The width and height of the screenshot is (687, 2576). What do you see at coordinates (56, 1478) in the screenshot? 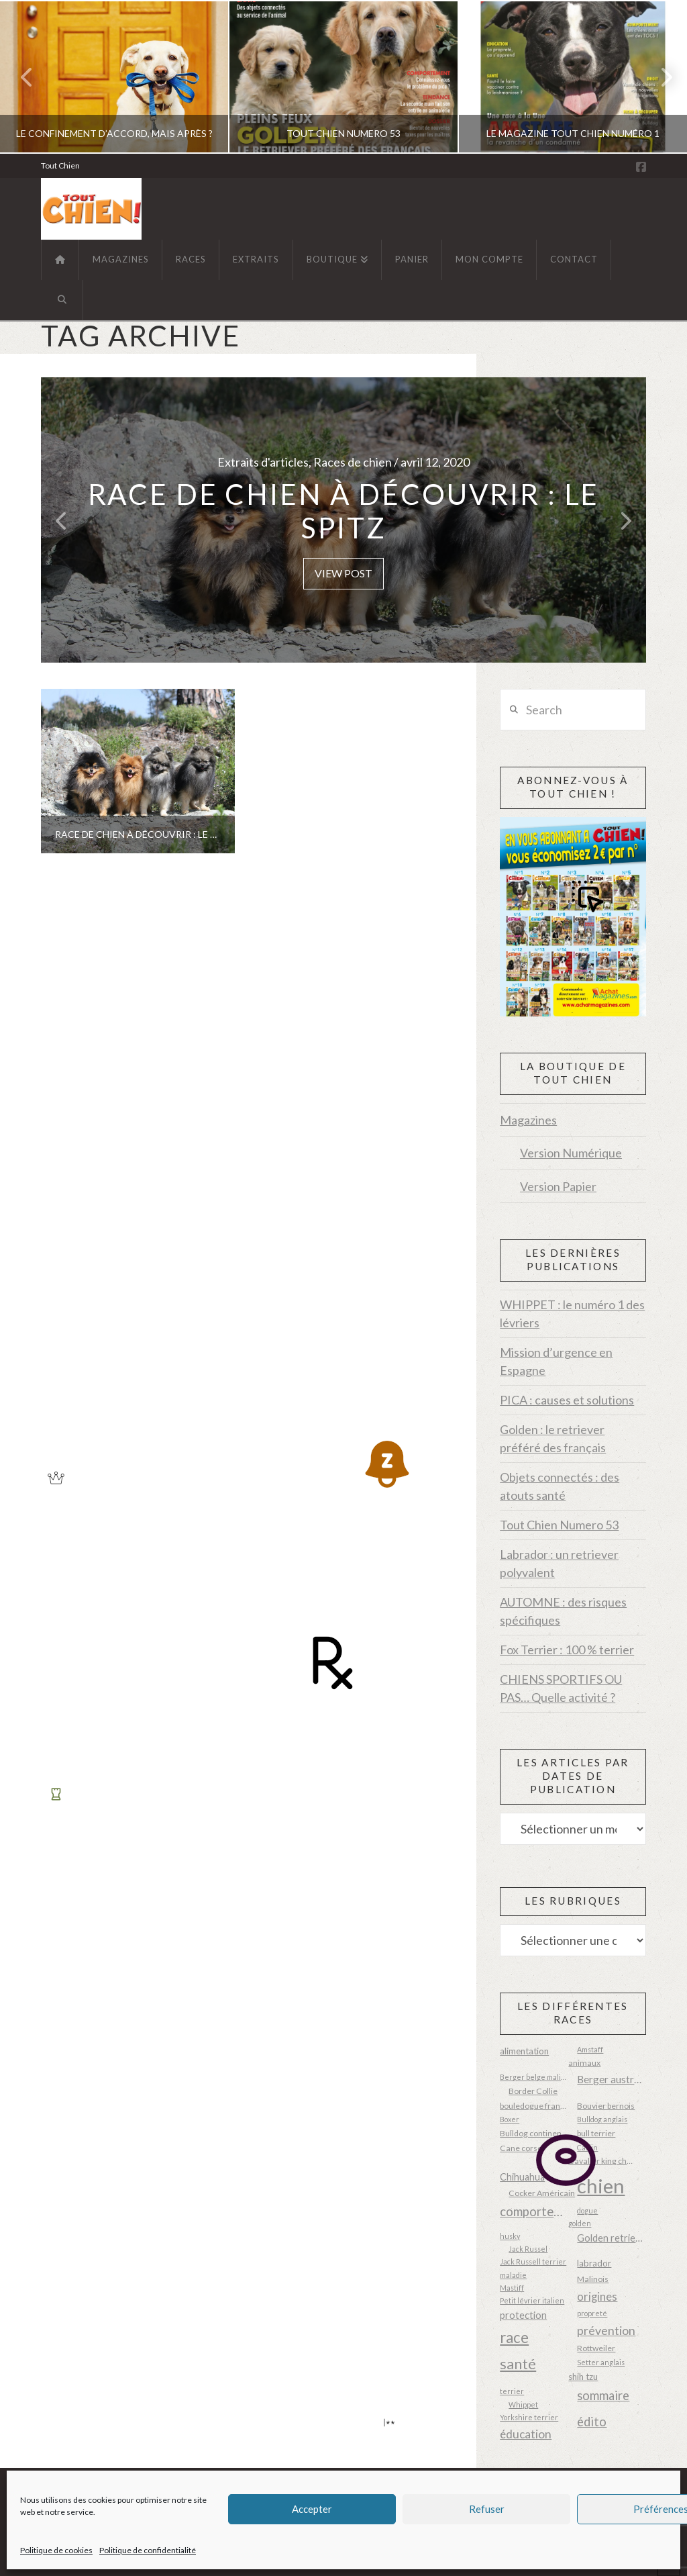
I see `indicates premium or VIP membership status` at bounding box center [56, 1478].